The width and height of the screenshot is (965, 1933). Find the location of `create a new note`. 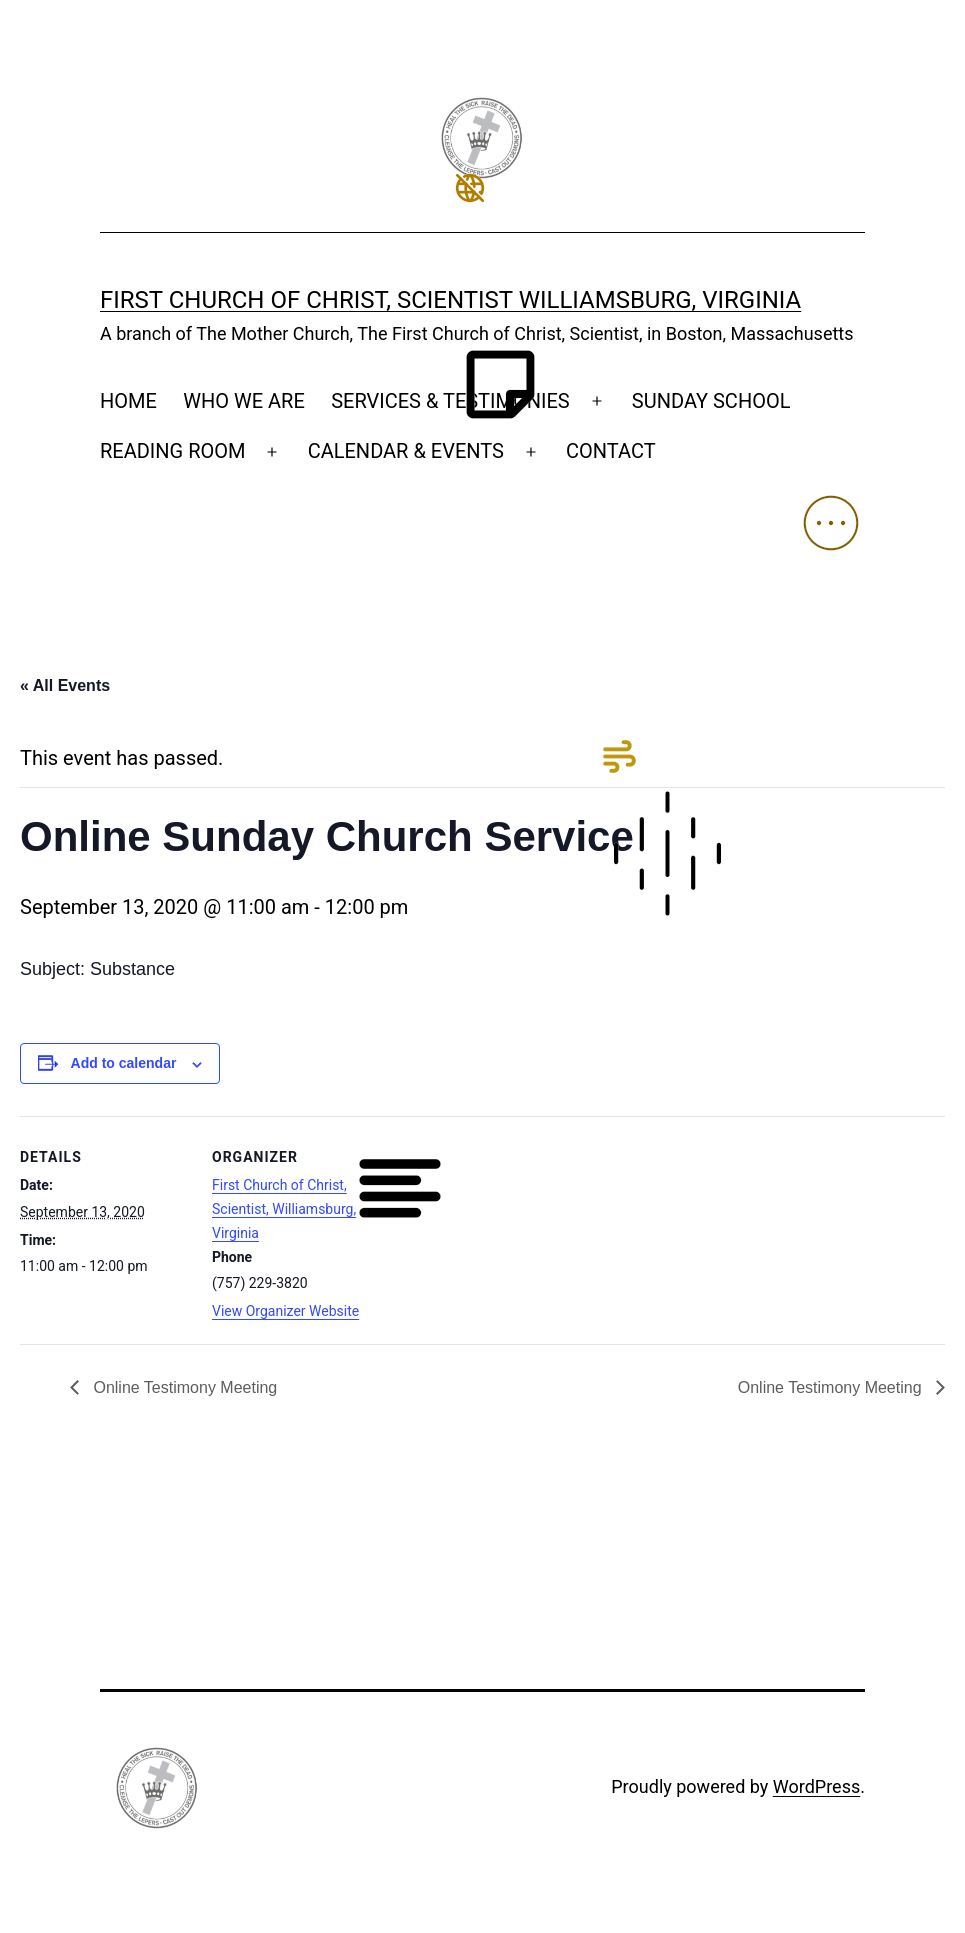

create a new note is located at coordinates (500, 384).